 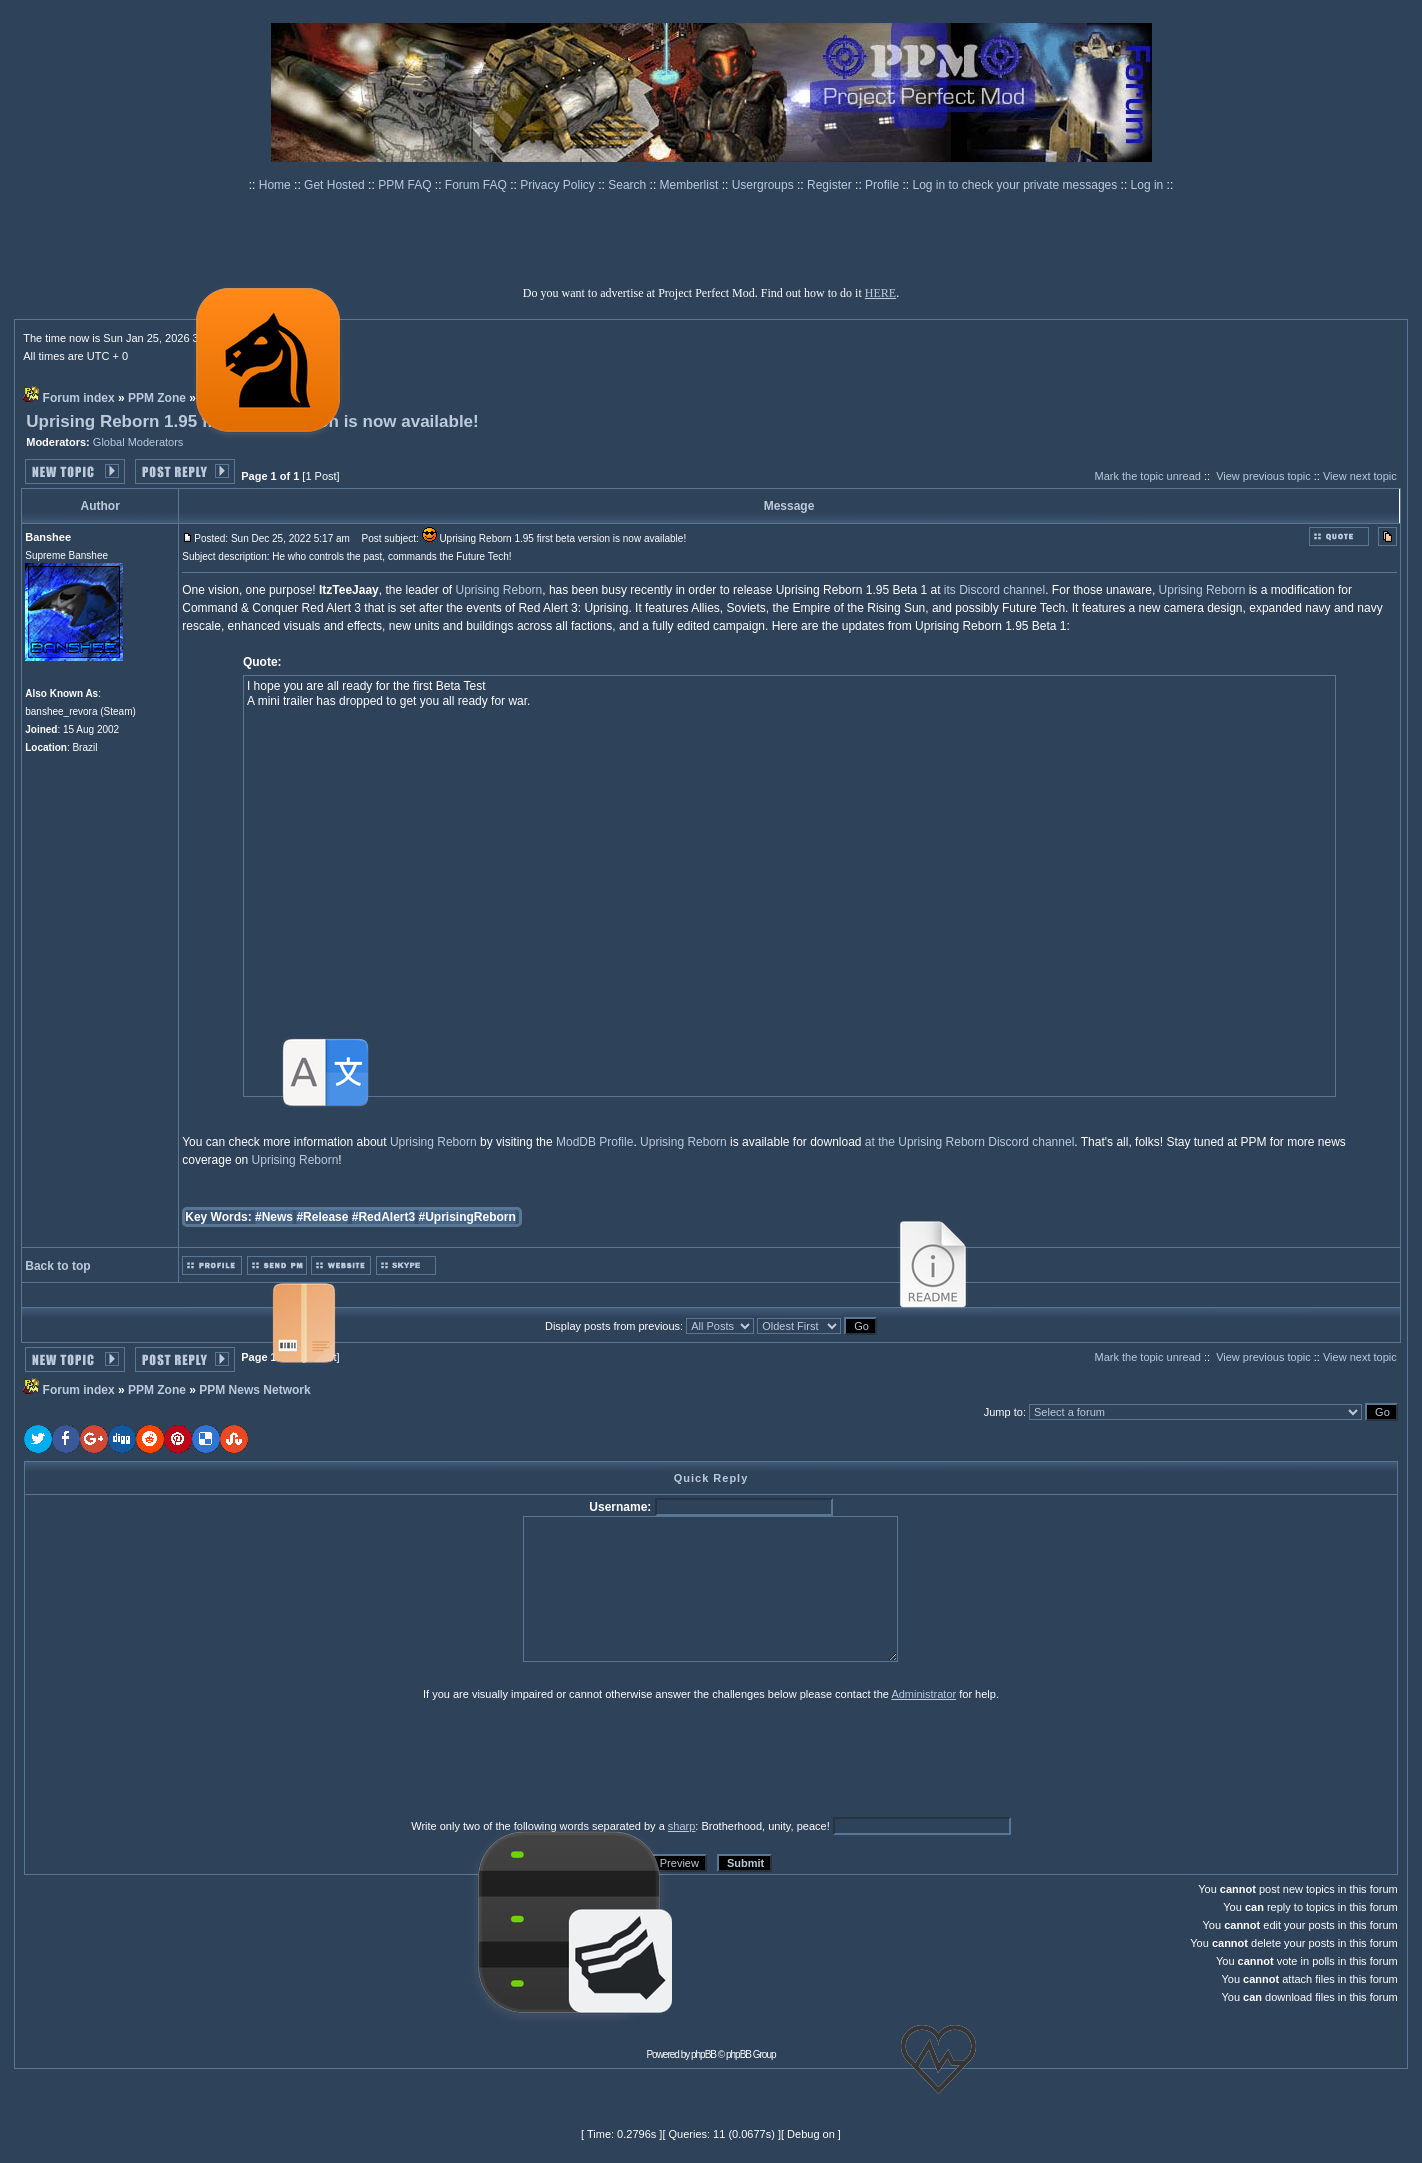 I want to click on open the Chess app, so click(x=268, y=360).